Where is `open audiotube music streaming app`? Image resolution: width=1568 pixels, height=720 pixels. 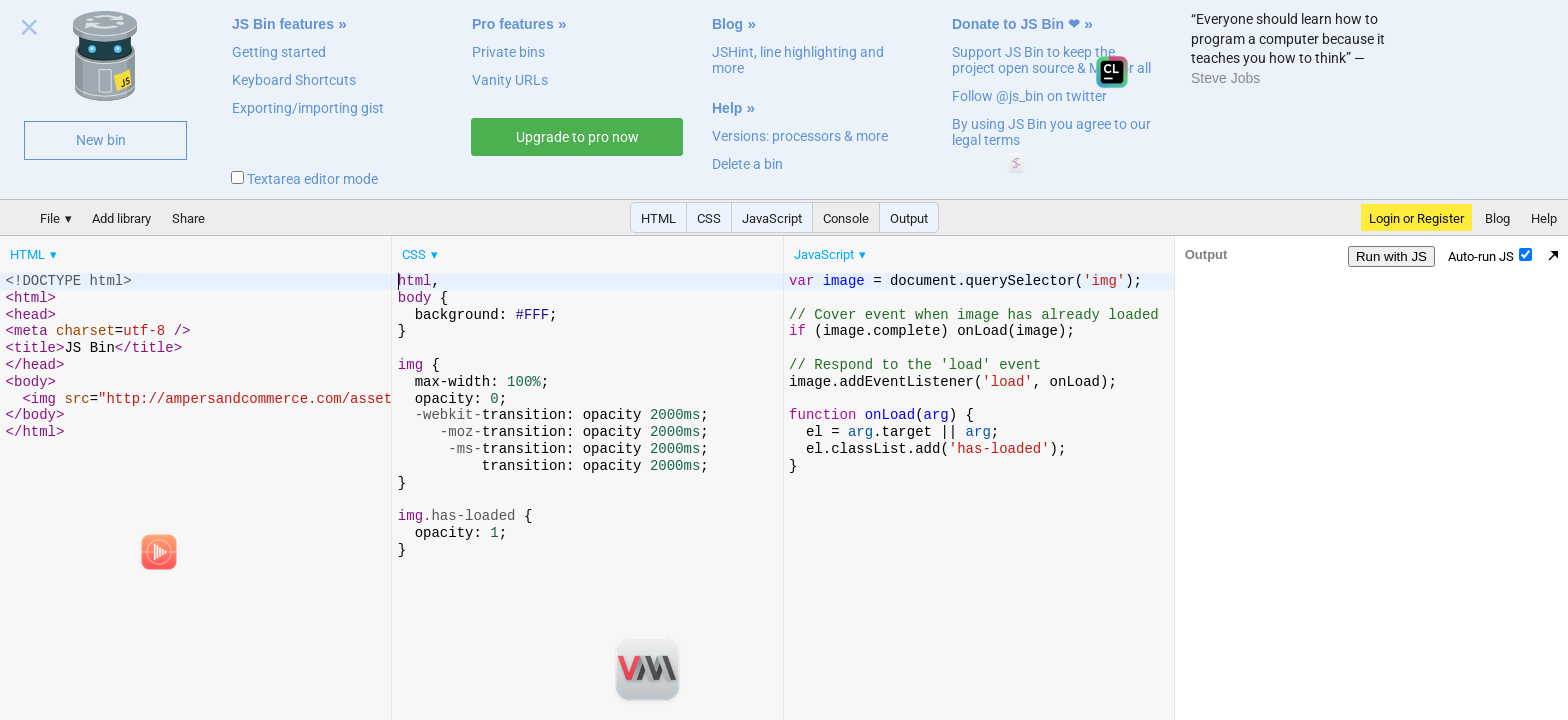
open audiotube music streaming app is located at coordinates (159, 552).